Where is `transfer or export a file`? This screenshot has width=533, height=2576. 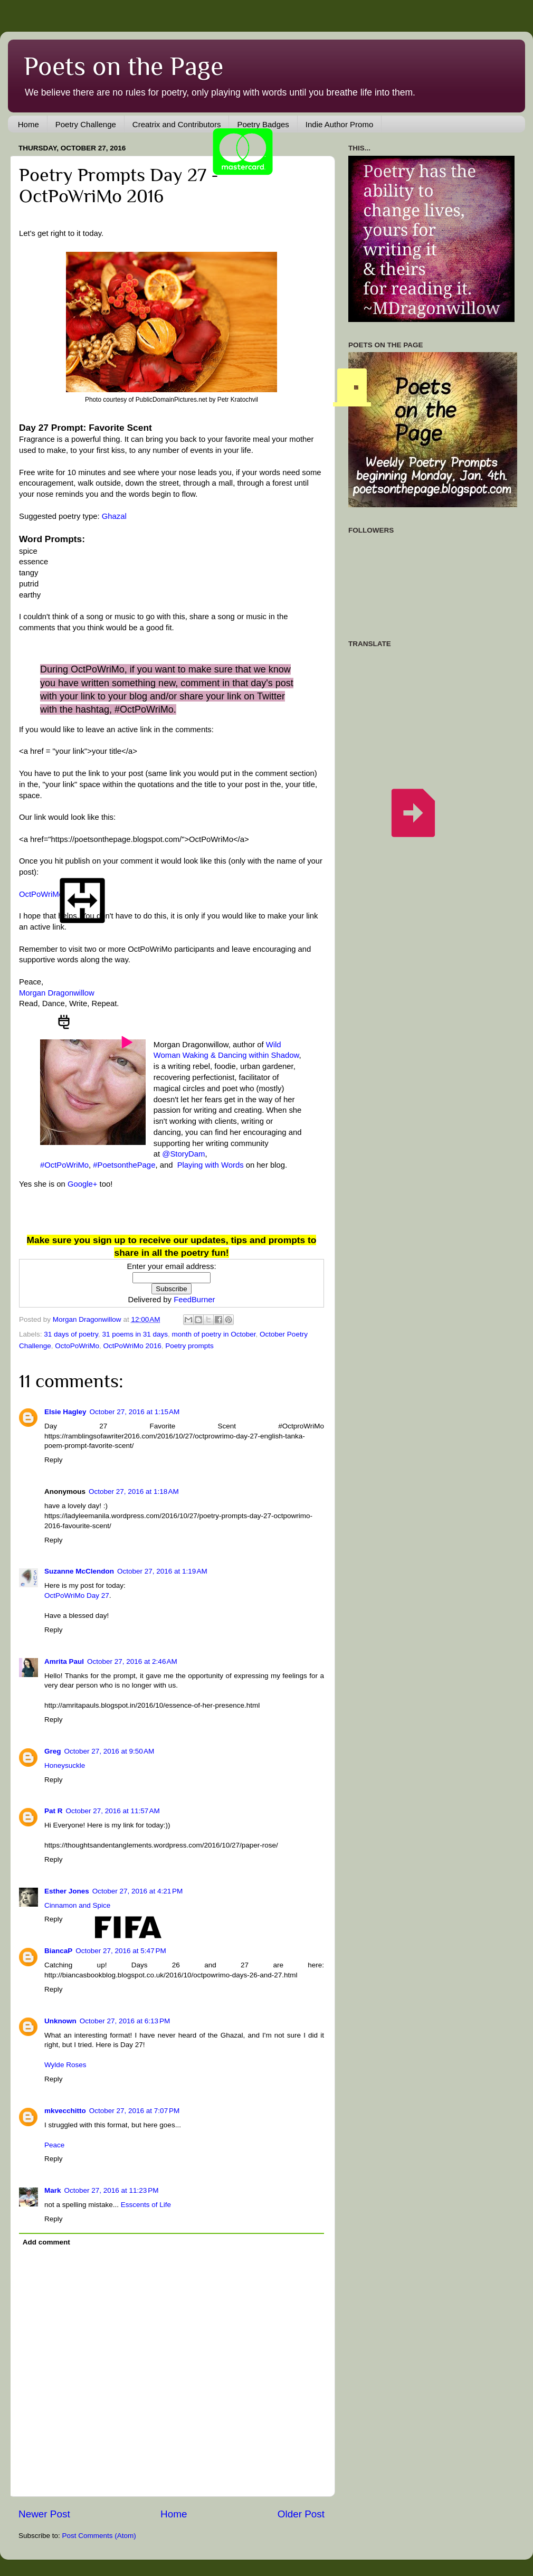
transfer or export a file is located at coordinates (413, 813).